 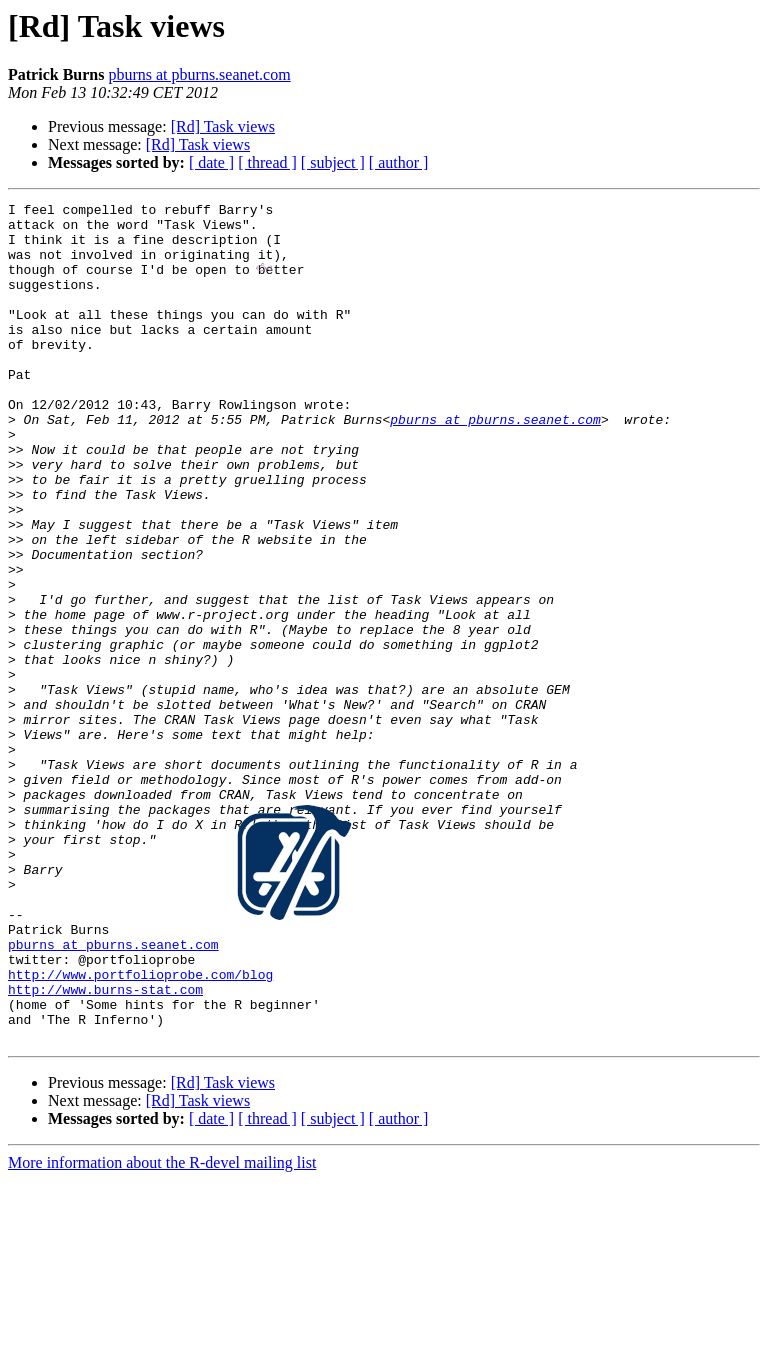 I want to click on open fish shell terminal application, so click(x=264, y=268).